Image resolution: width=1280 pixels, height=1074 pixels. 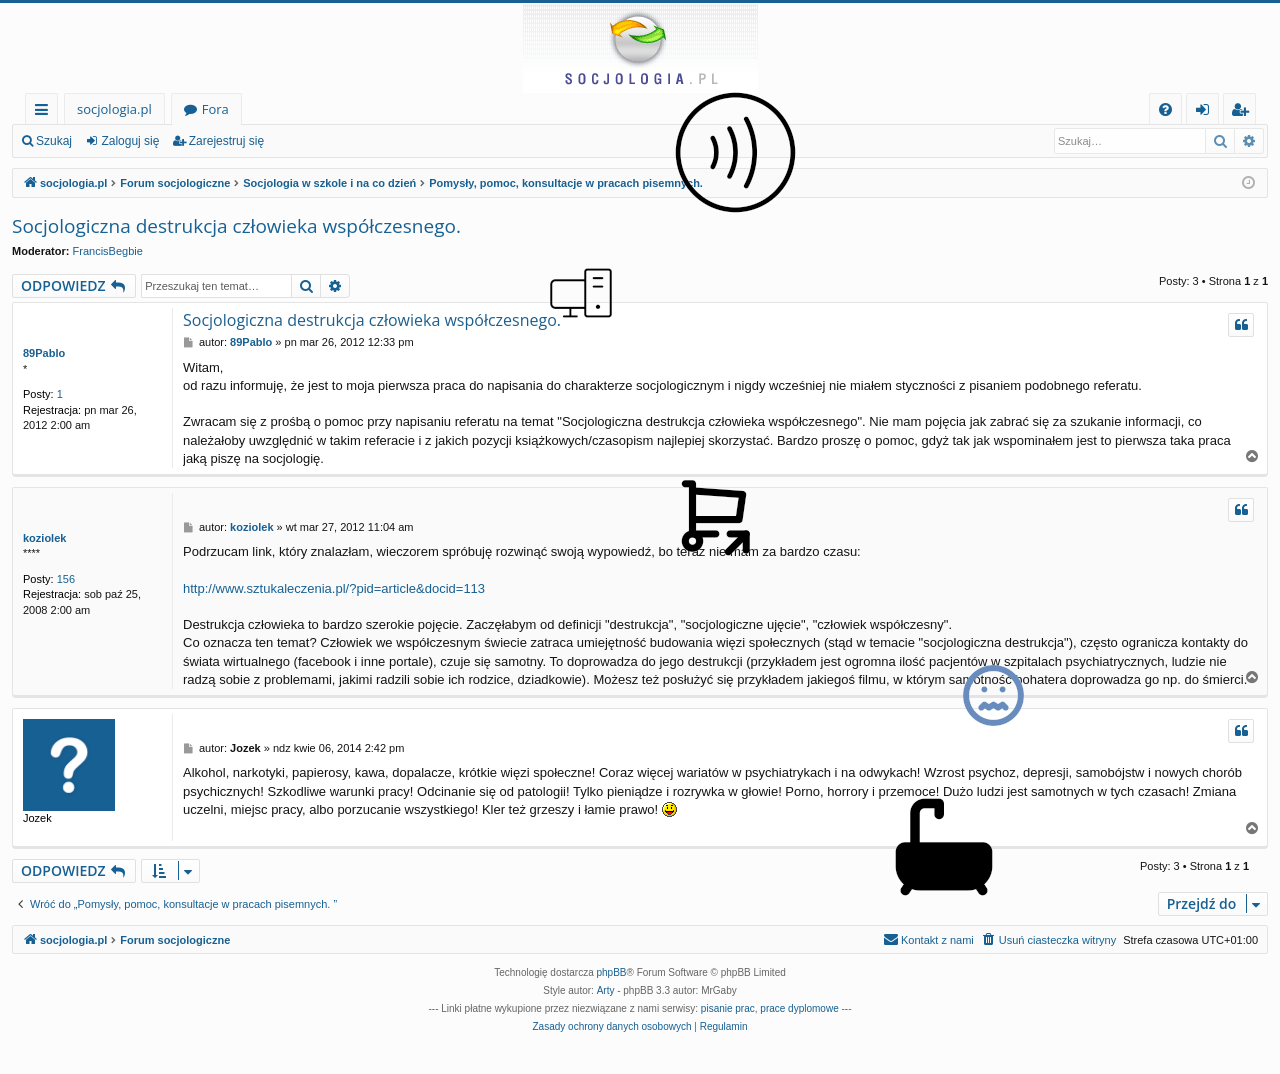 What do you see at coordinates (993, 695) in the screenshot?
I see `report feeling unwell or sick` at bounding box center [993, 695].